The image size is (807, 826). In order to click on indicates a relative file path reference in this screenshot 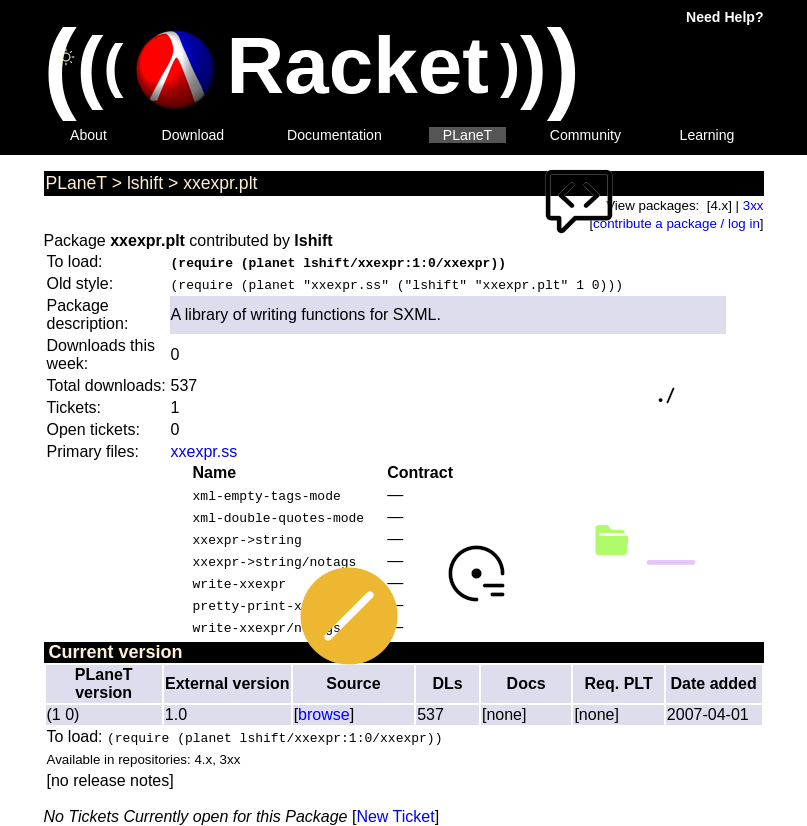, I will do `click(666, 395)`.